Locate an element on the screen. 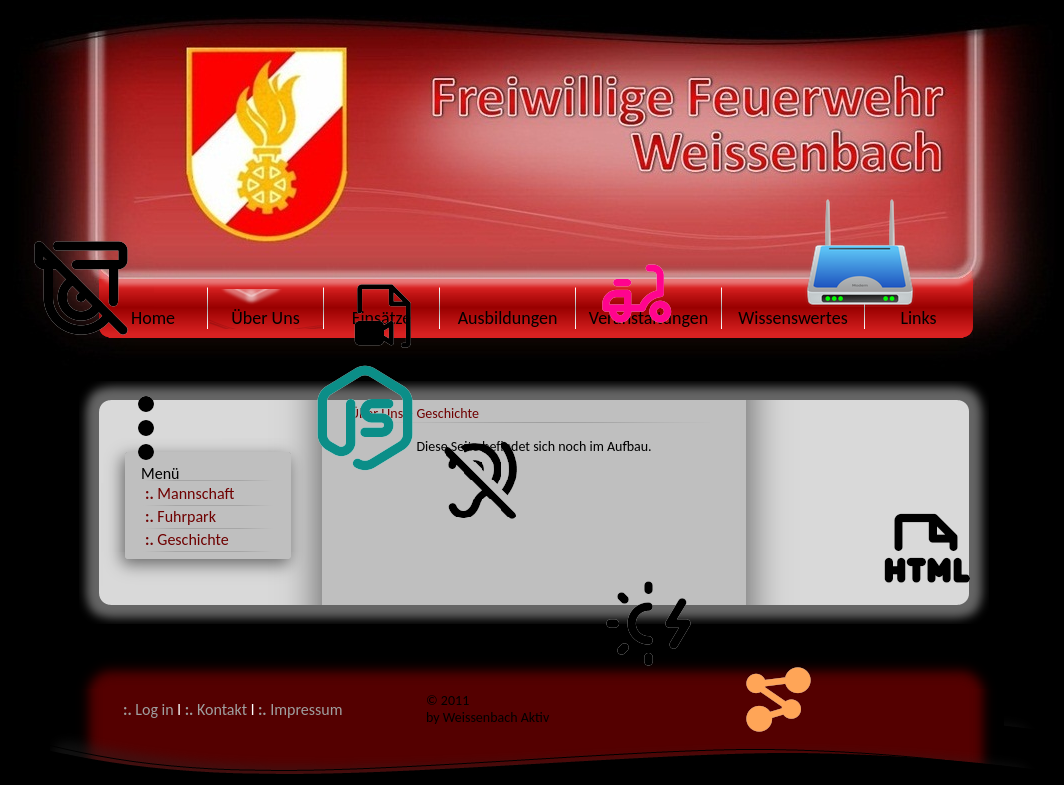 The image size is (1064, 785). select moped or scooter delivery is located at coordinates (638, 293).